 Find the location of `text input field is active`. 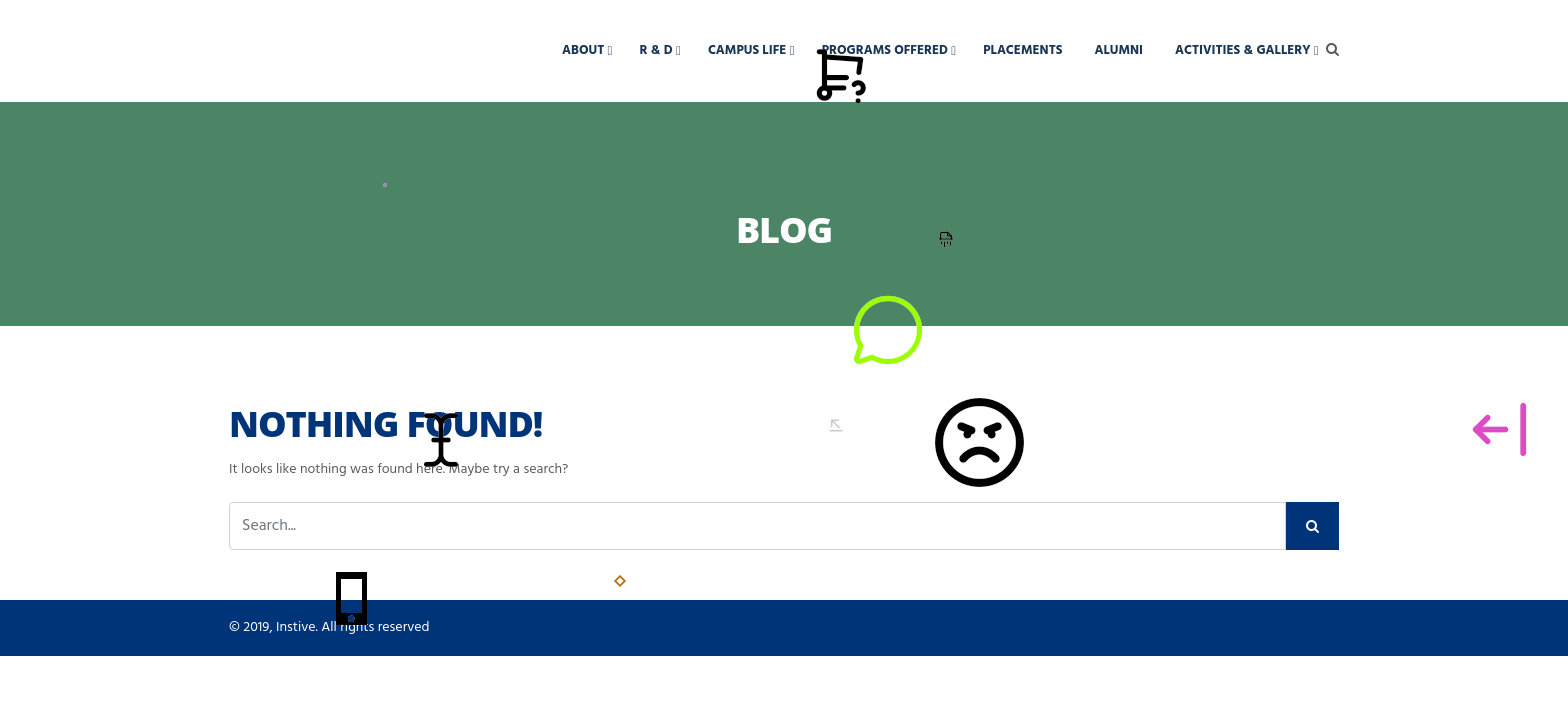

text input field is active is located at coordinates (441, 440).